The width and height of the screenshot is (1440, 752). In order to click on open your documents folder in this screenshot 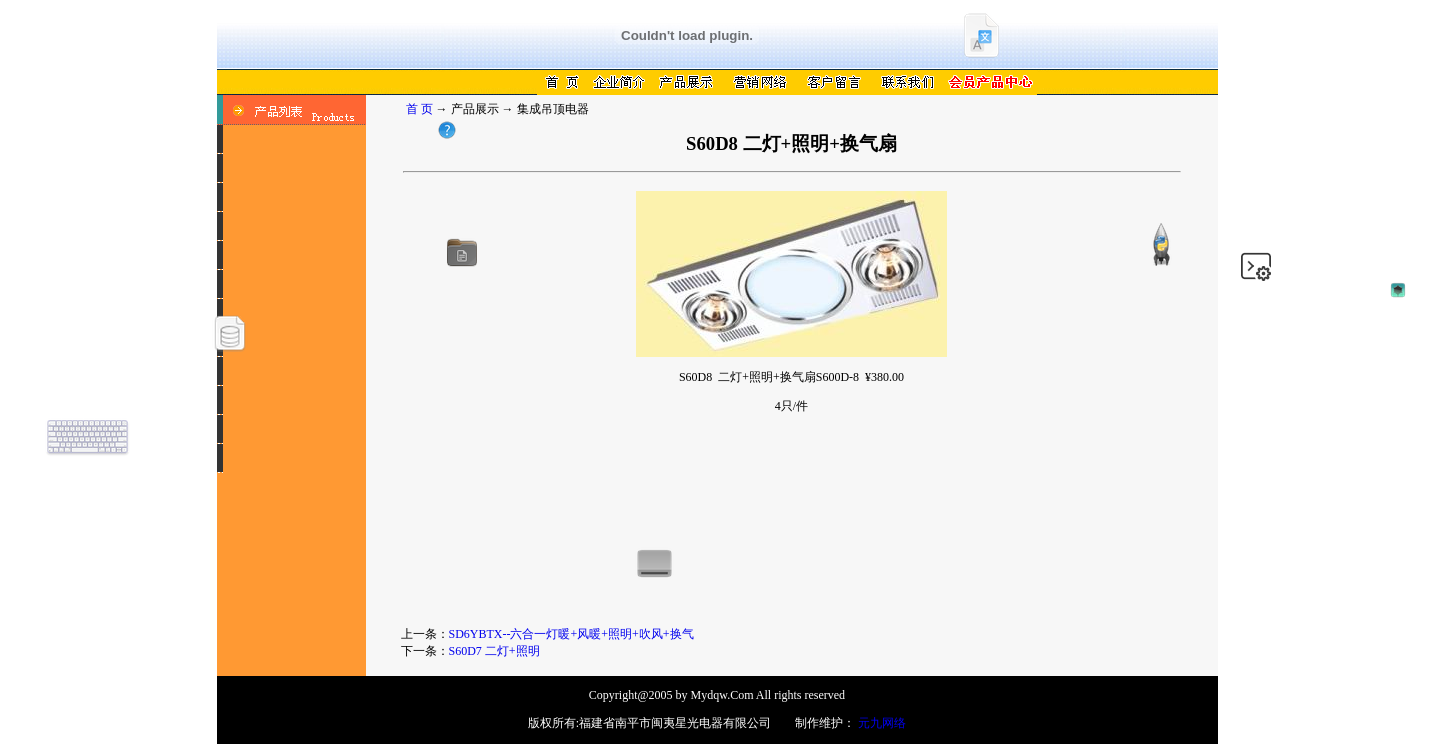, I will do `click(462, 252)`.